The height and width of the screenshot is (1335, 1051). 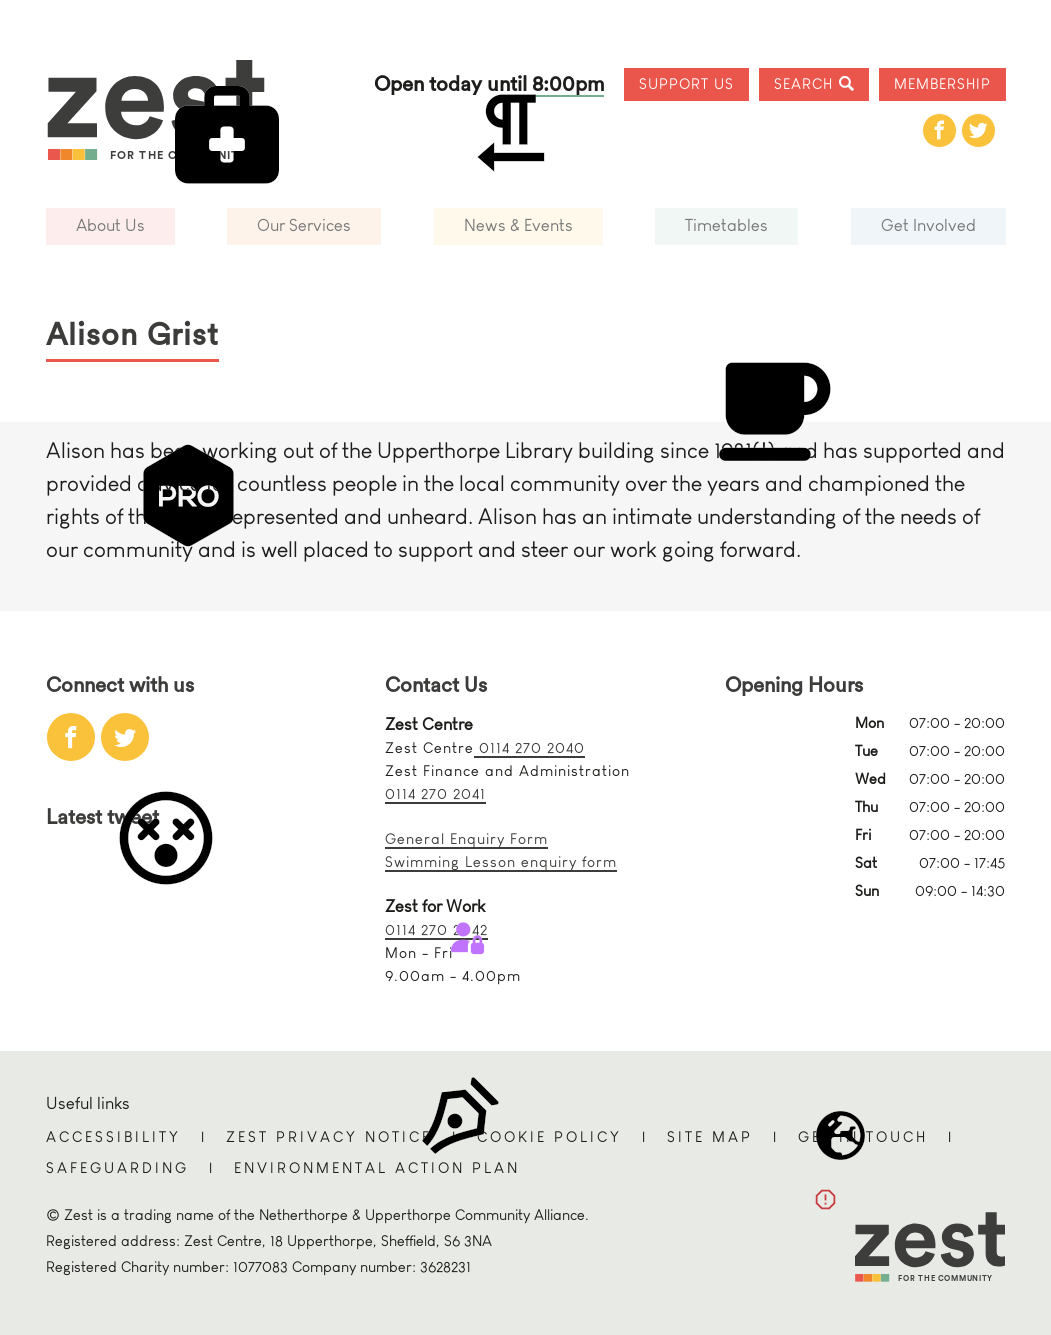 I want to click on access medical records or health information, so click(x=227, y=138).